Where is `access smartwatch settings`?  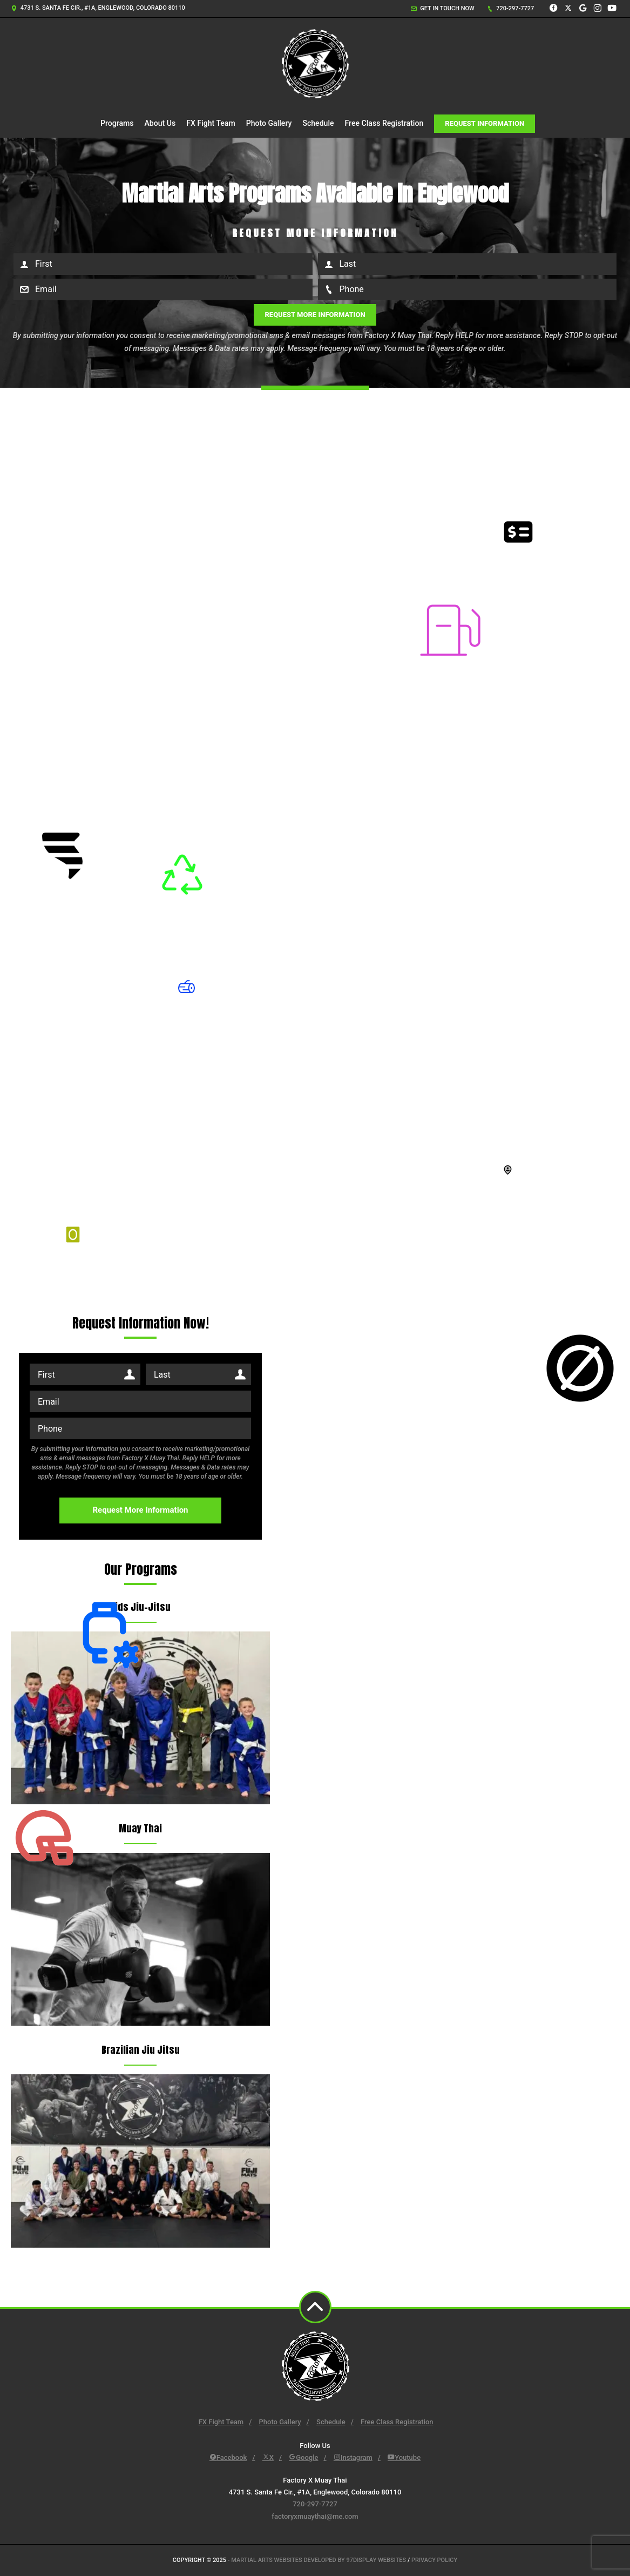
access smartwatch settings is located at coordinates (104, 1633).